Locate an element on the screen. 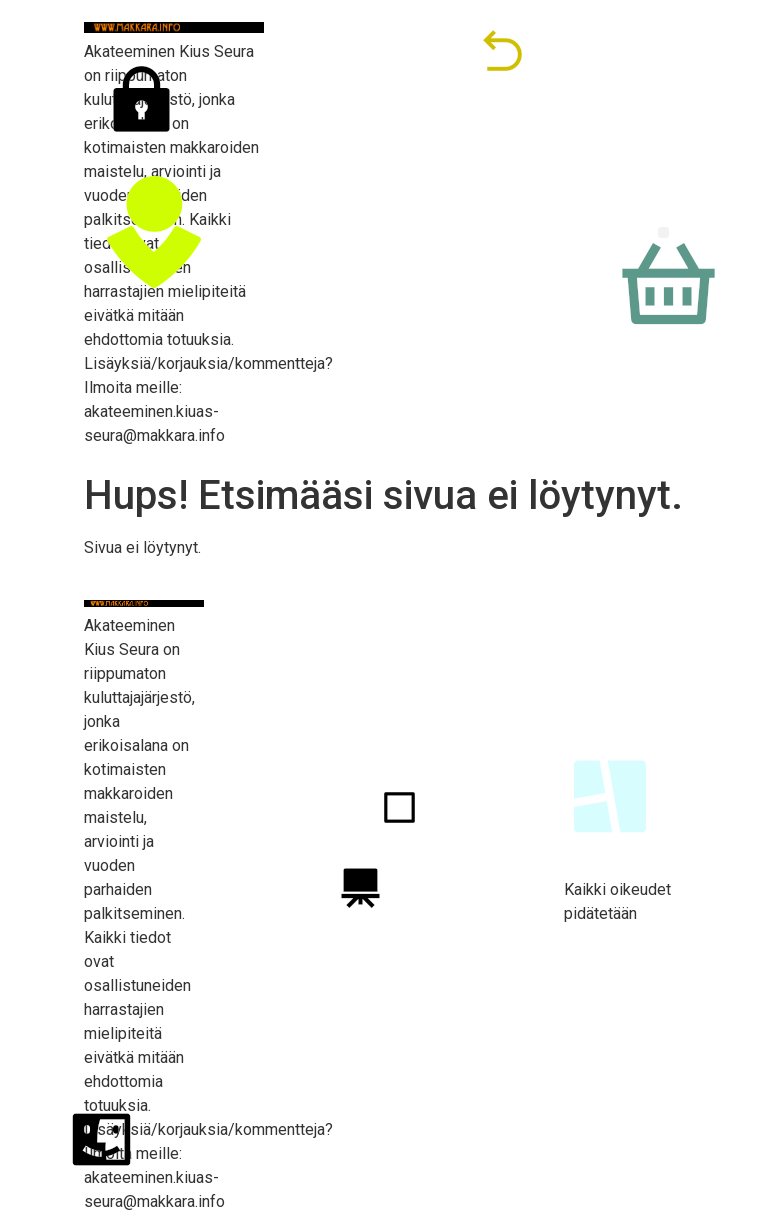 The image size is (768, 1230). opsgenie incident management platform logo is located at coordinates (154, 232).